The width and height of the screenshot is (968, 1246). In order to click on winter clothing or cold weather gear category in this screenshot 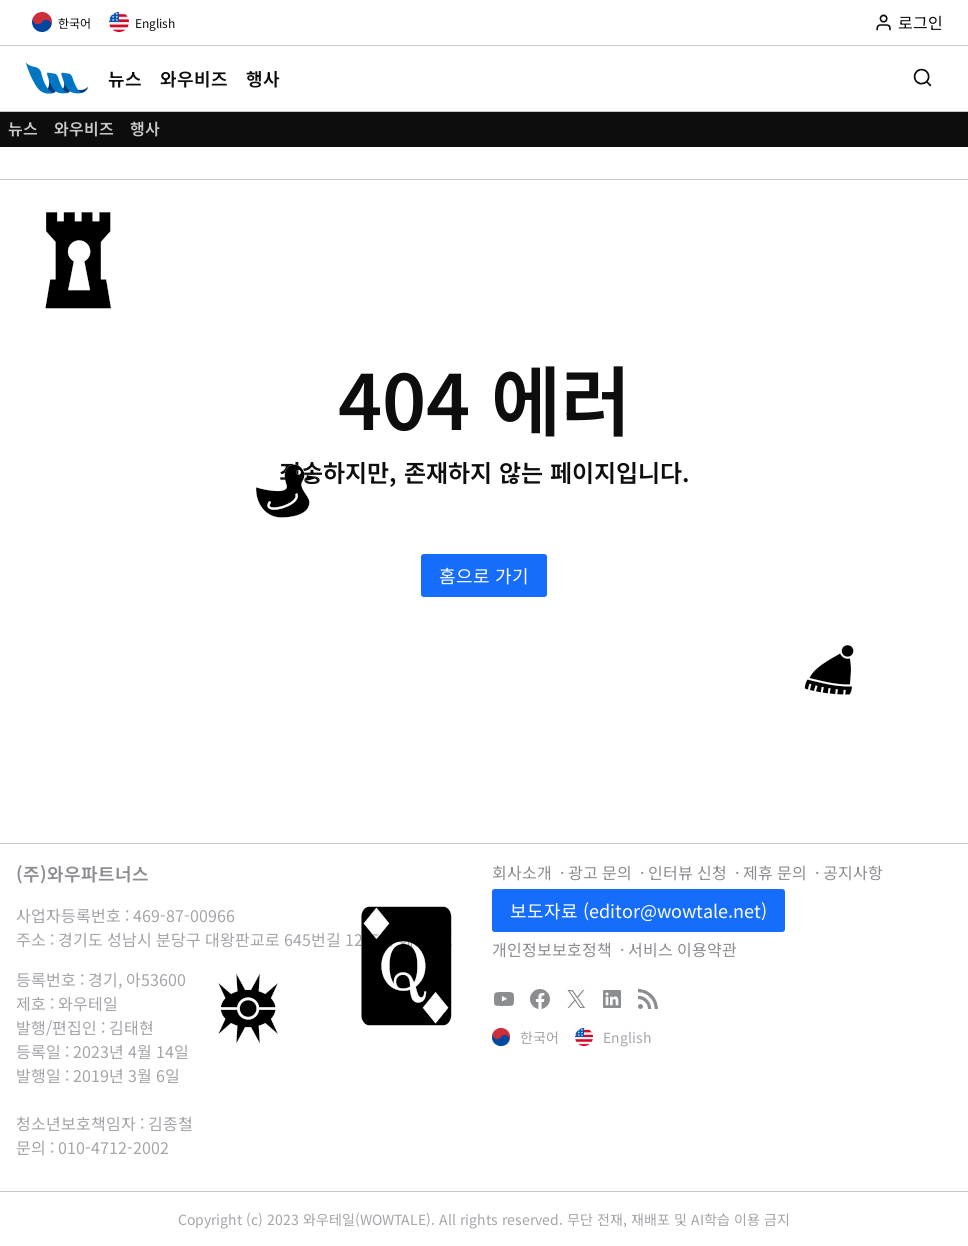, I will do `click(829, 670)`.